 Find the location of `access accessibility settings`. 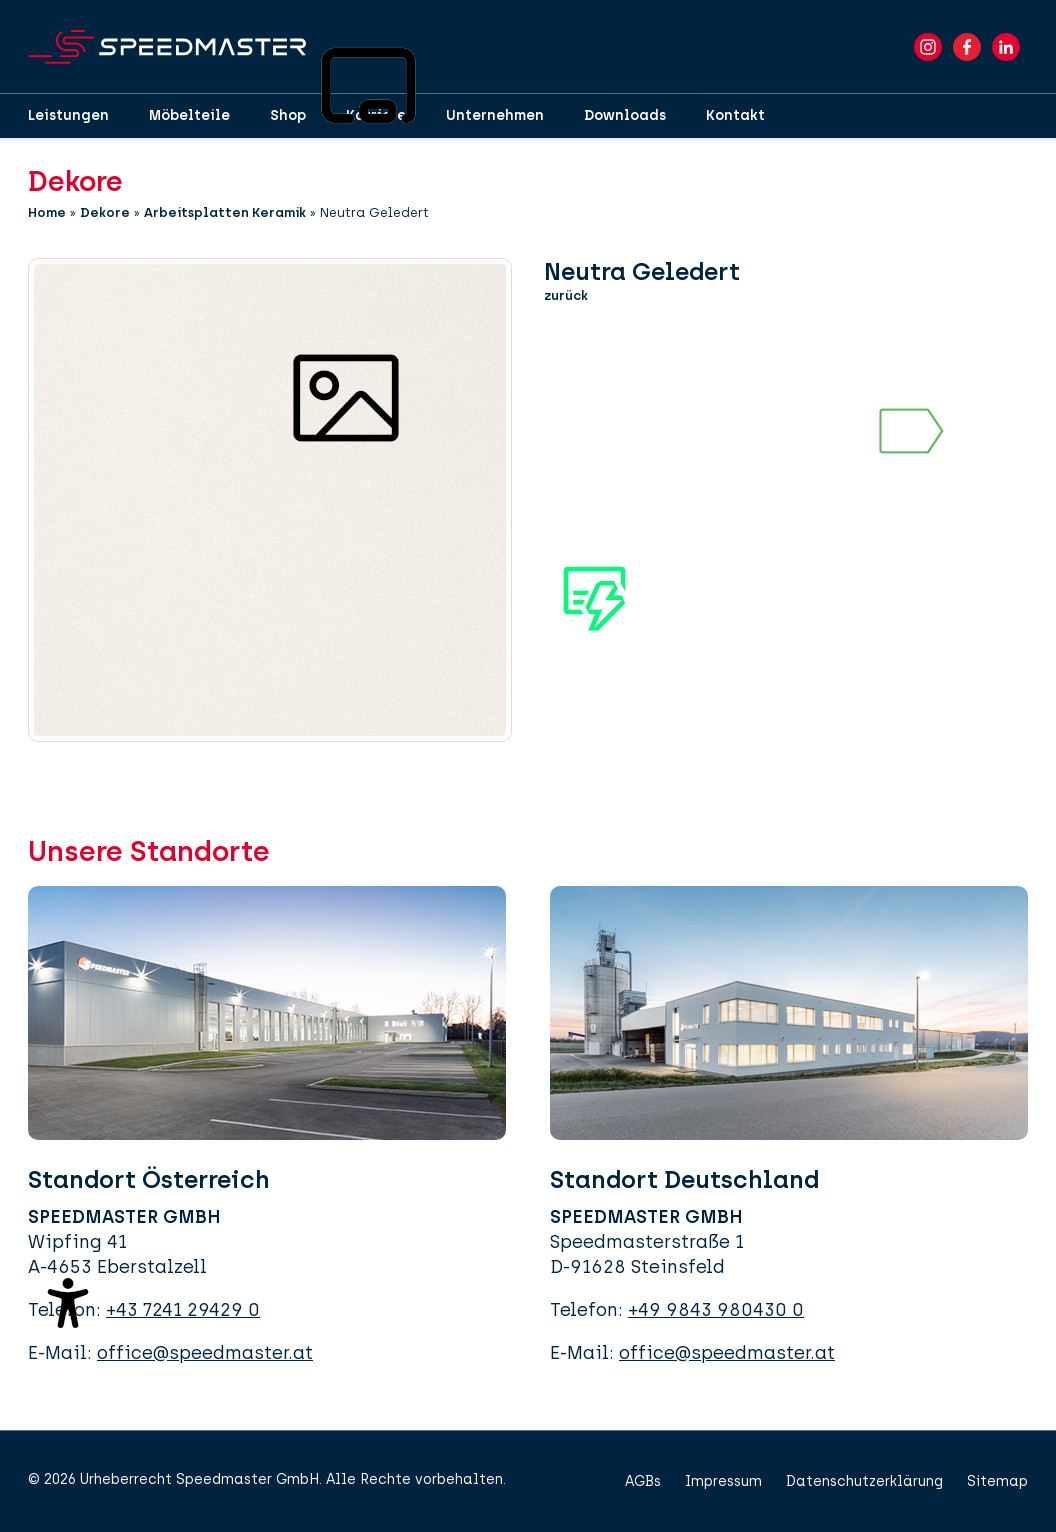

access accessibility settings is located at coordinates (68, 1303).